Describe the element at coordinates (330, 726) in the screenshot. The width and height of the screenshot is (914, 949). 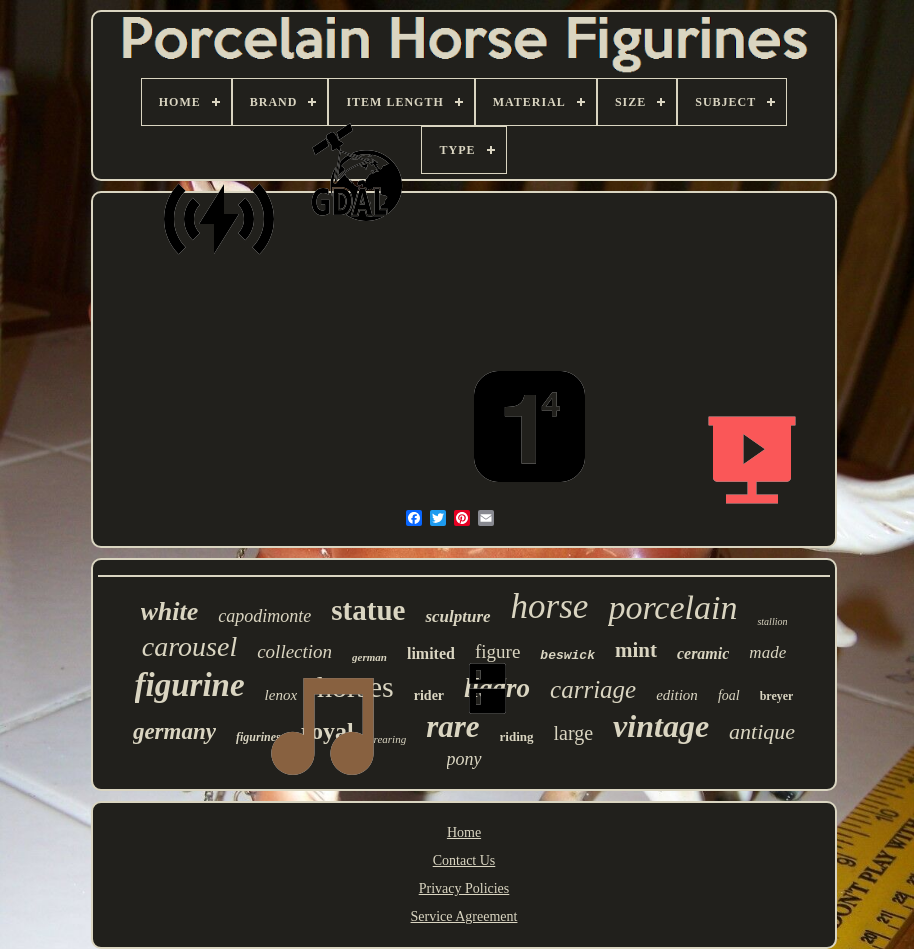
I see `open music player or library` at that location.